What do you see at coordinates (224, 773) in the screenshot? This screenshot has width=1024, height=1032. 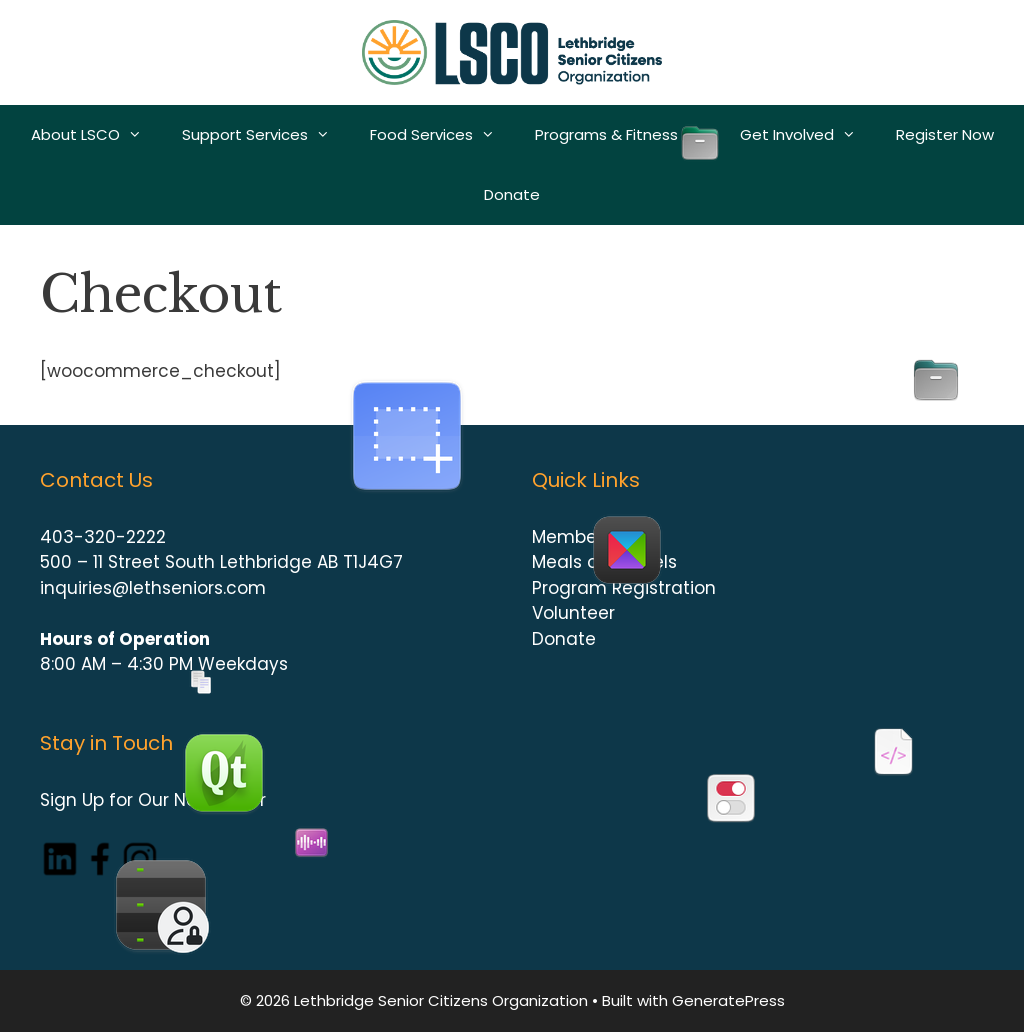 I see `launch qt creator development environment` at bounding box center [224, 773].